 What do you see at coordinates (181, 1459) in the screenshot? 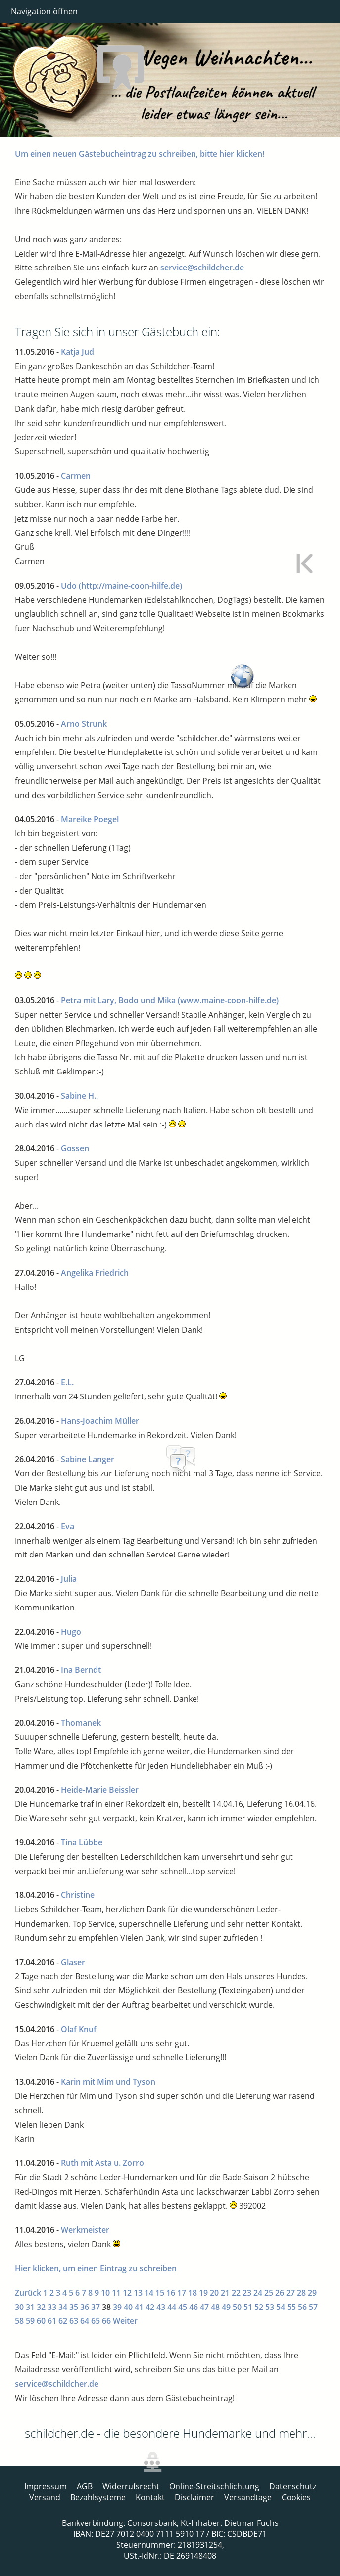
I see `access frequently asked questions` at bounding box center [181, 1459].